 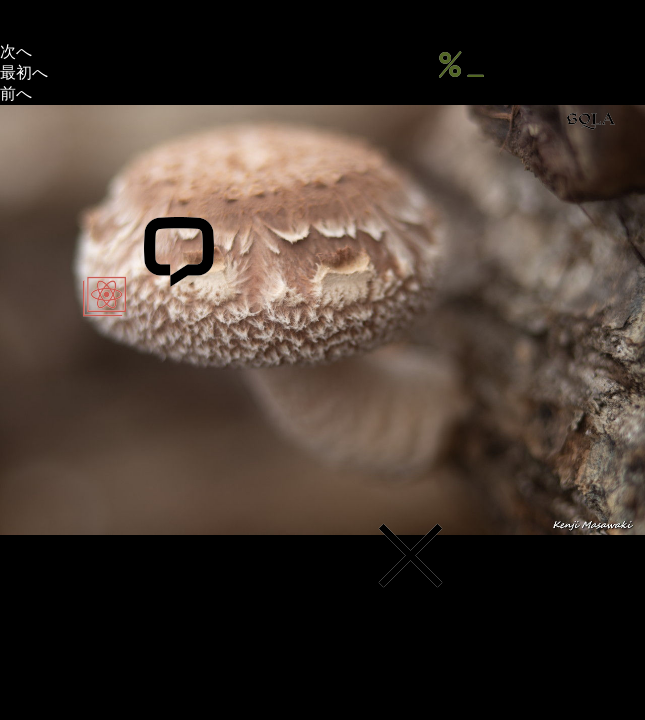 What do you see at coordinates (179, 252) in the screenshot?
I see `open LiveChat customer support` at bounding box center [179, 252].